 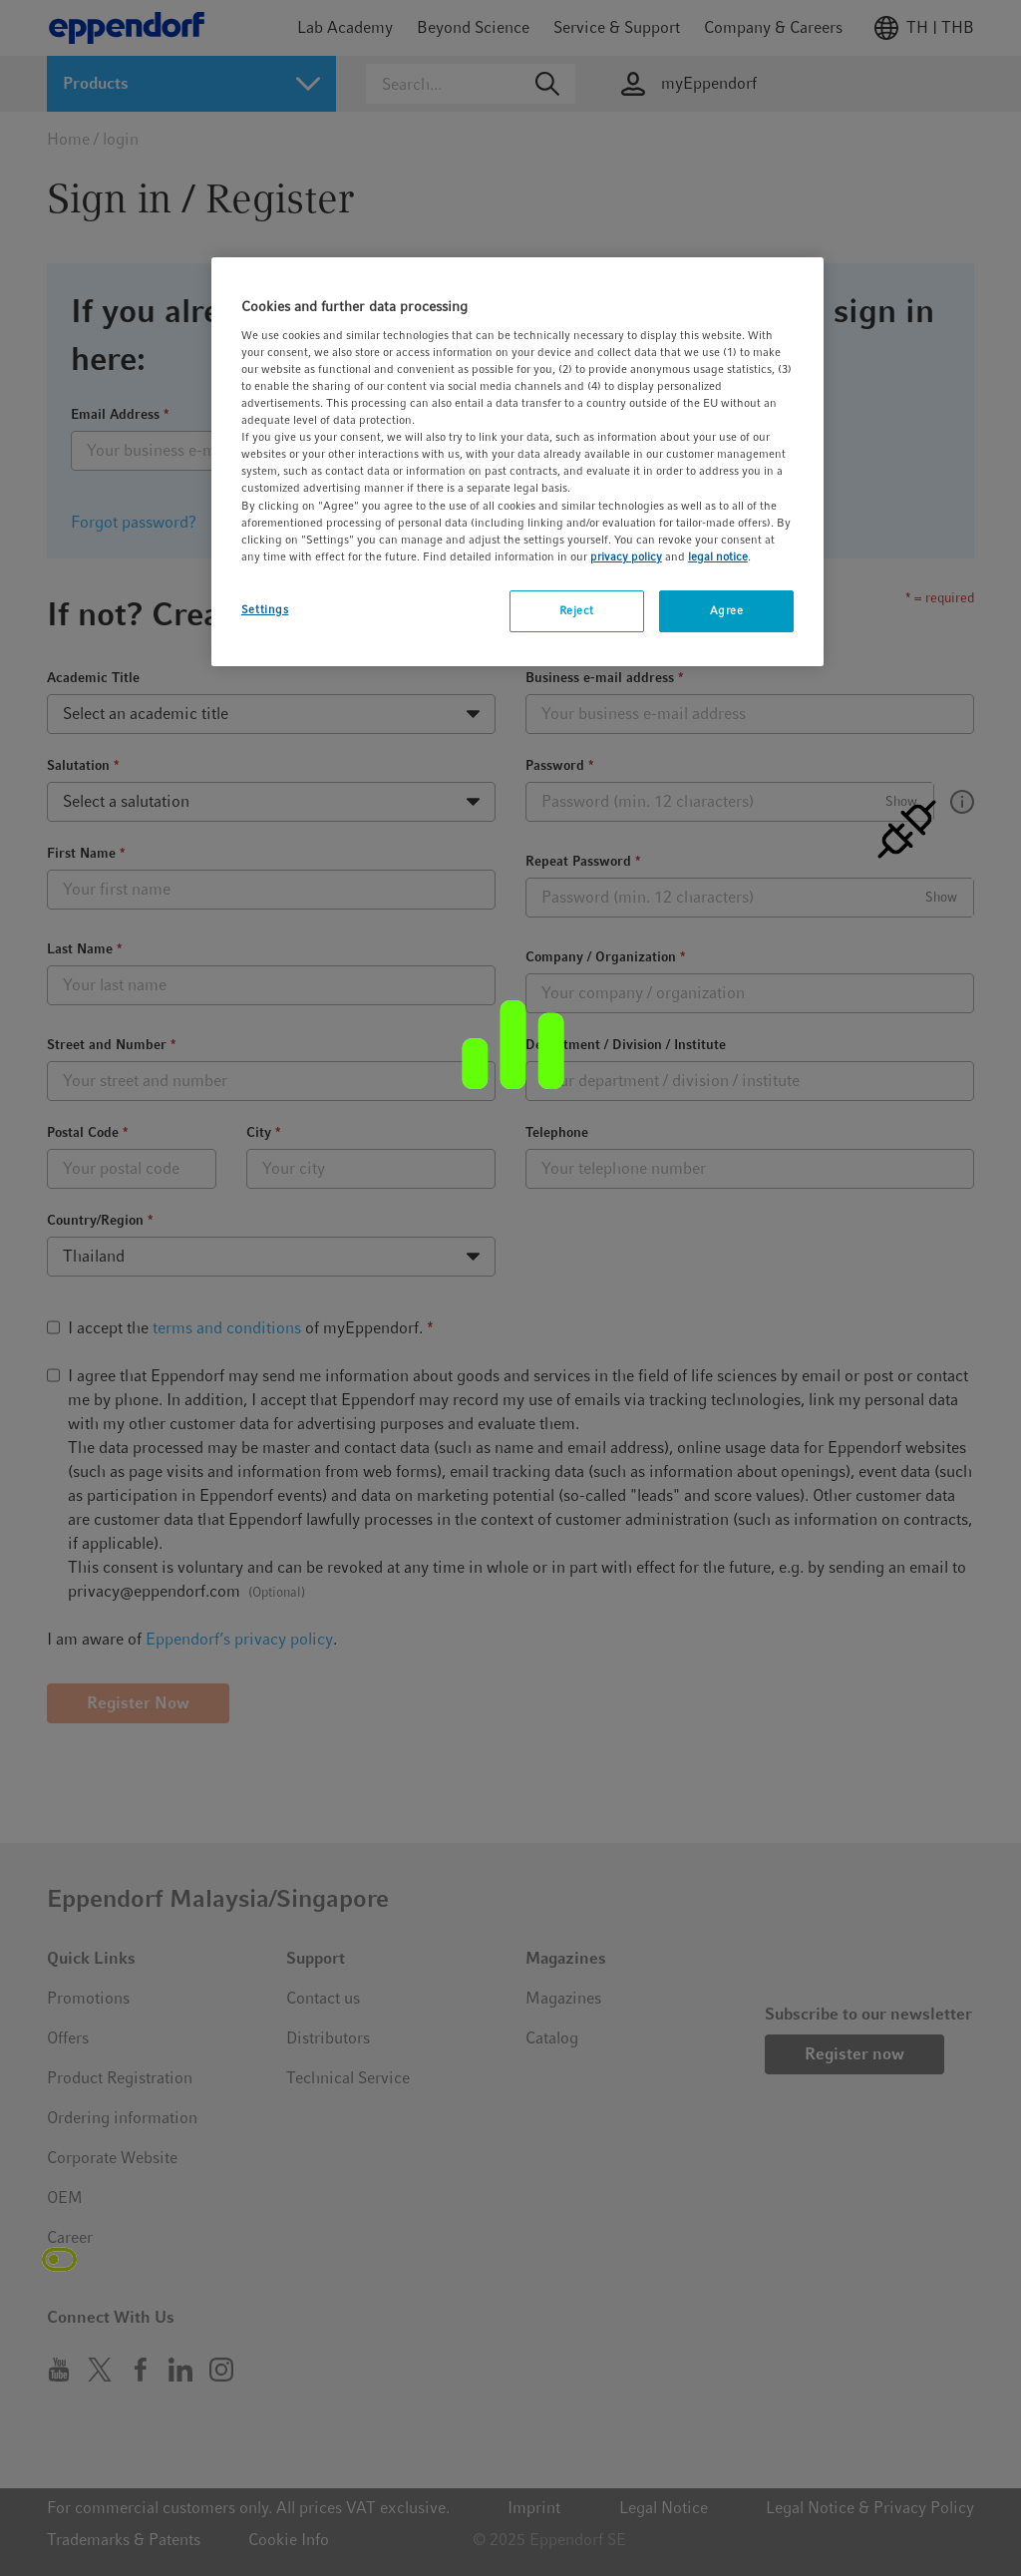 I want to click on connect or manage device connections, so click(x=906, y=829).